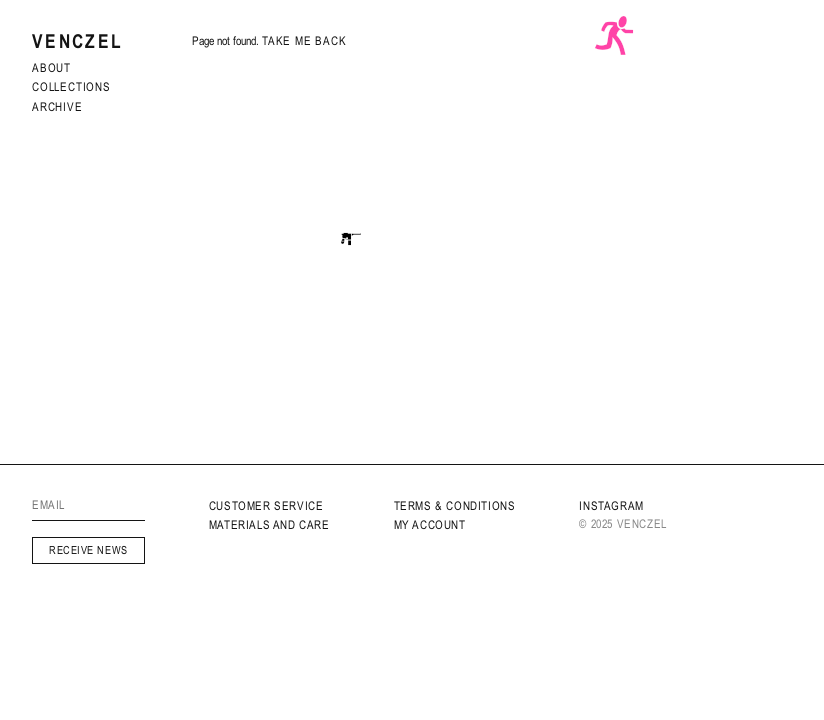 The image size is (824, 720). What do you see at coordinates (614, 35) in the screenshot?
I see `start or resume running in a game` at bounding box center [614, 35].